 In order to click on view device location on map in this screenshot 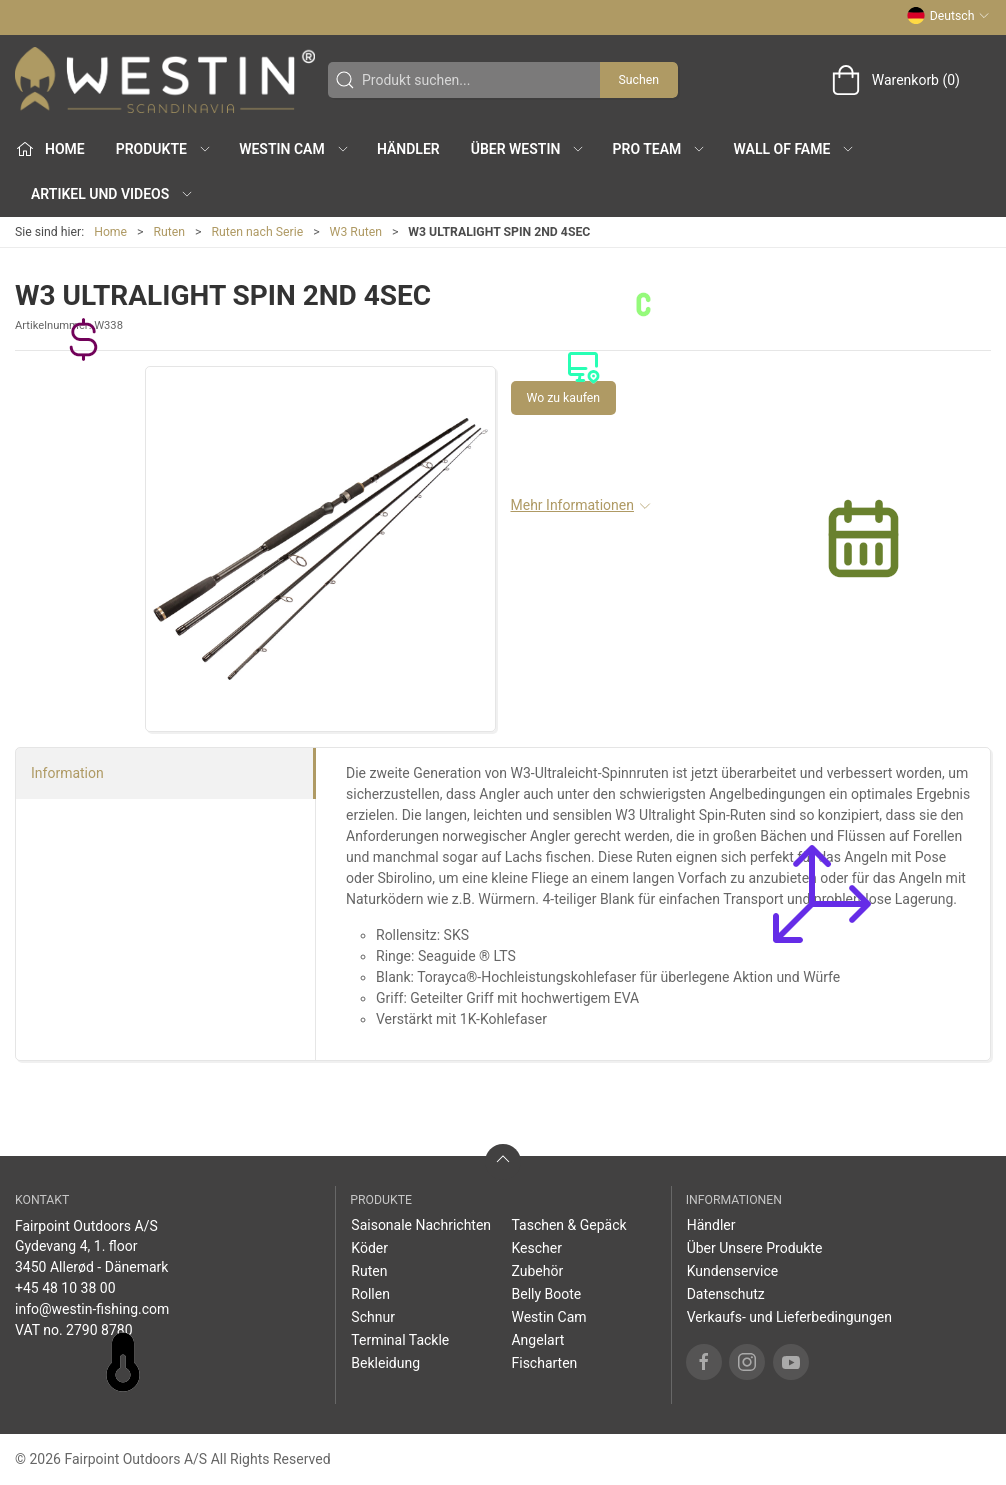, I will do `click(583, 367)`.